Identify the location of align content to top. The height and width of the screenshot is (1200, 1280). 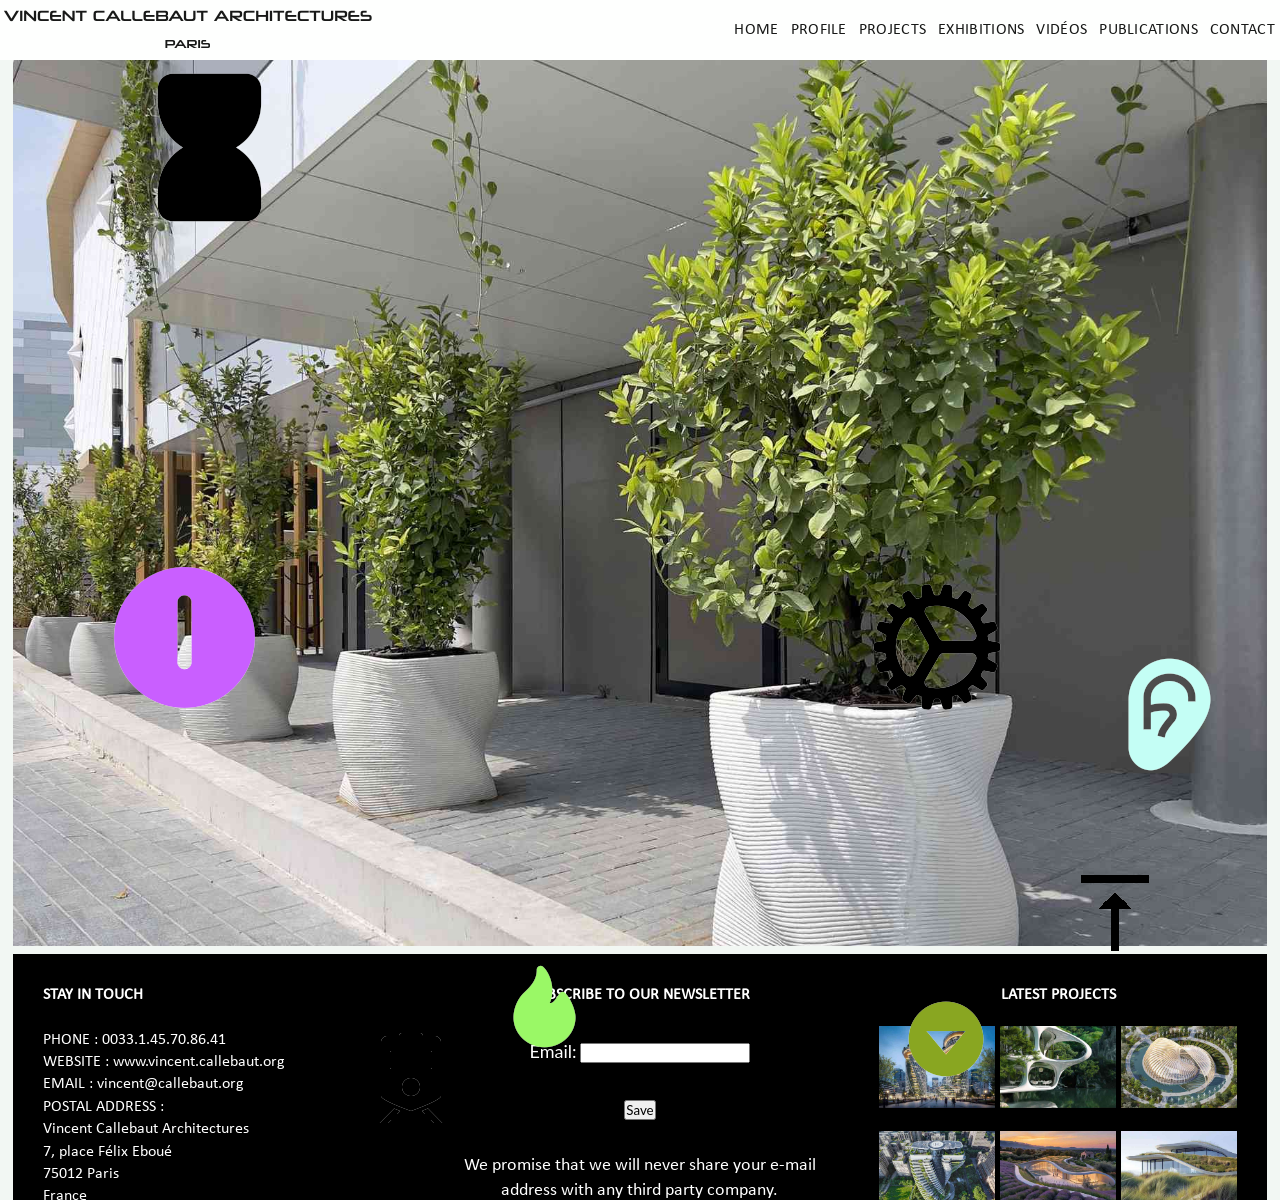
(1115, 913).